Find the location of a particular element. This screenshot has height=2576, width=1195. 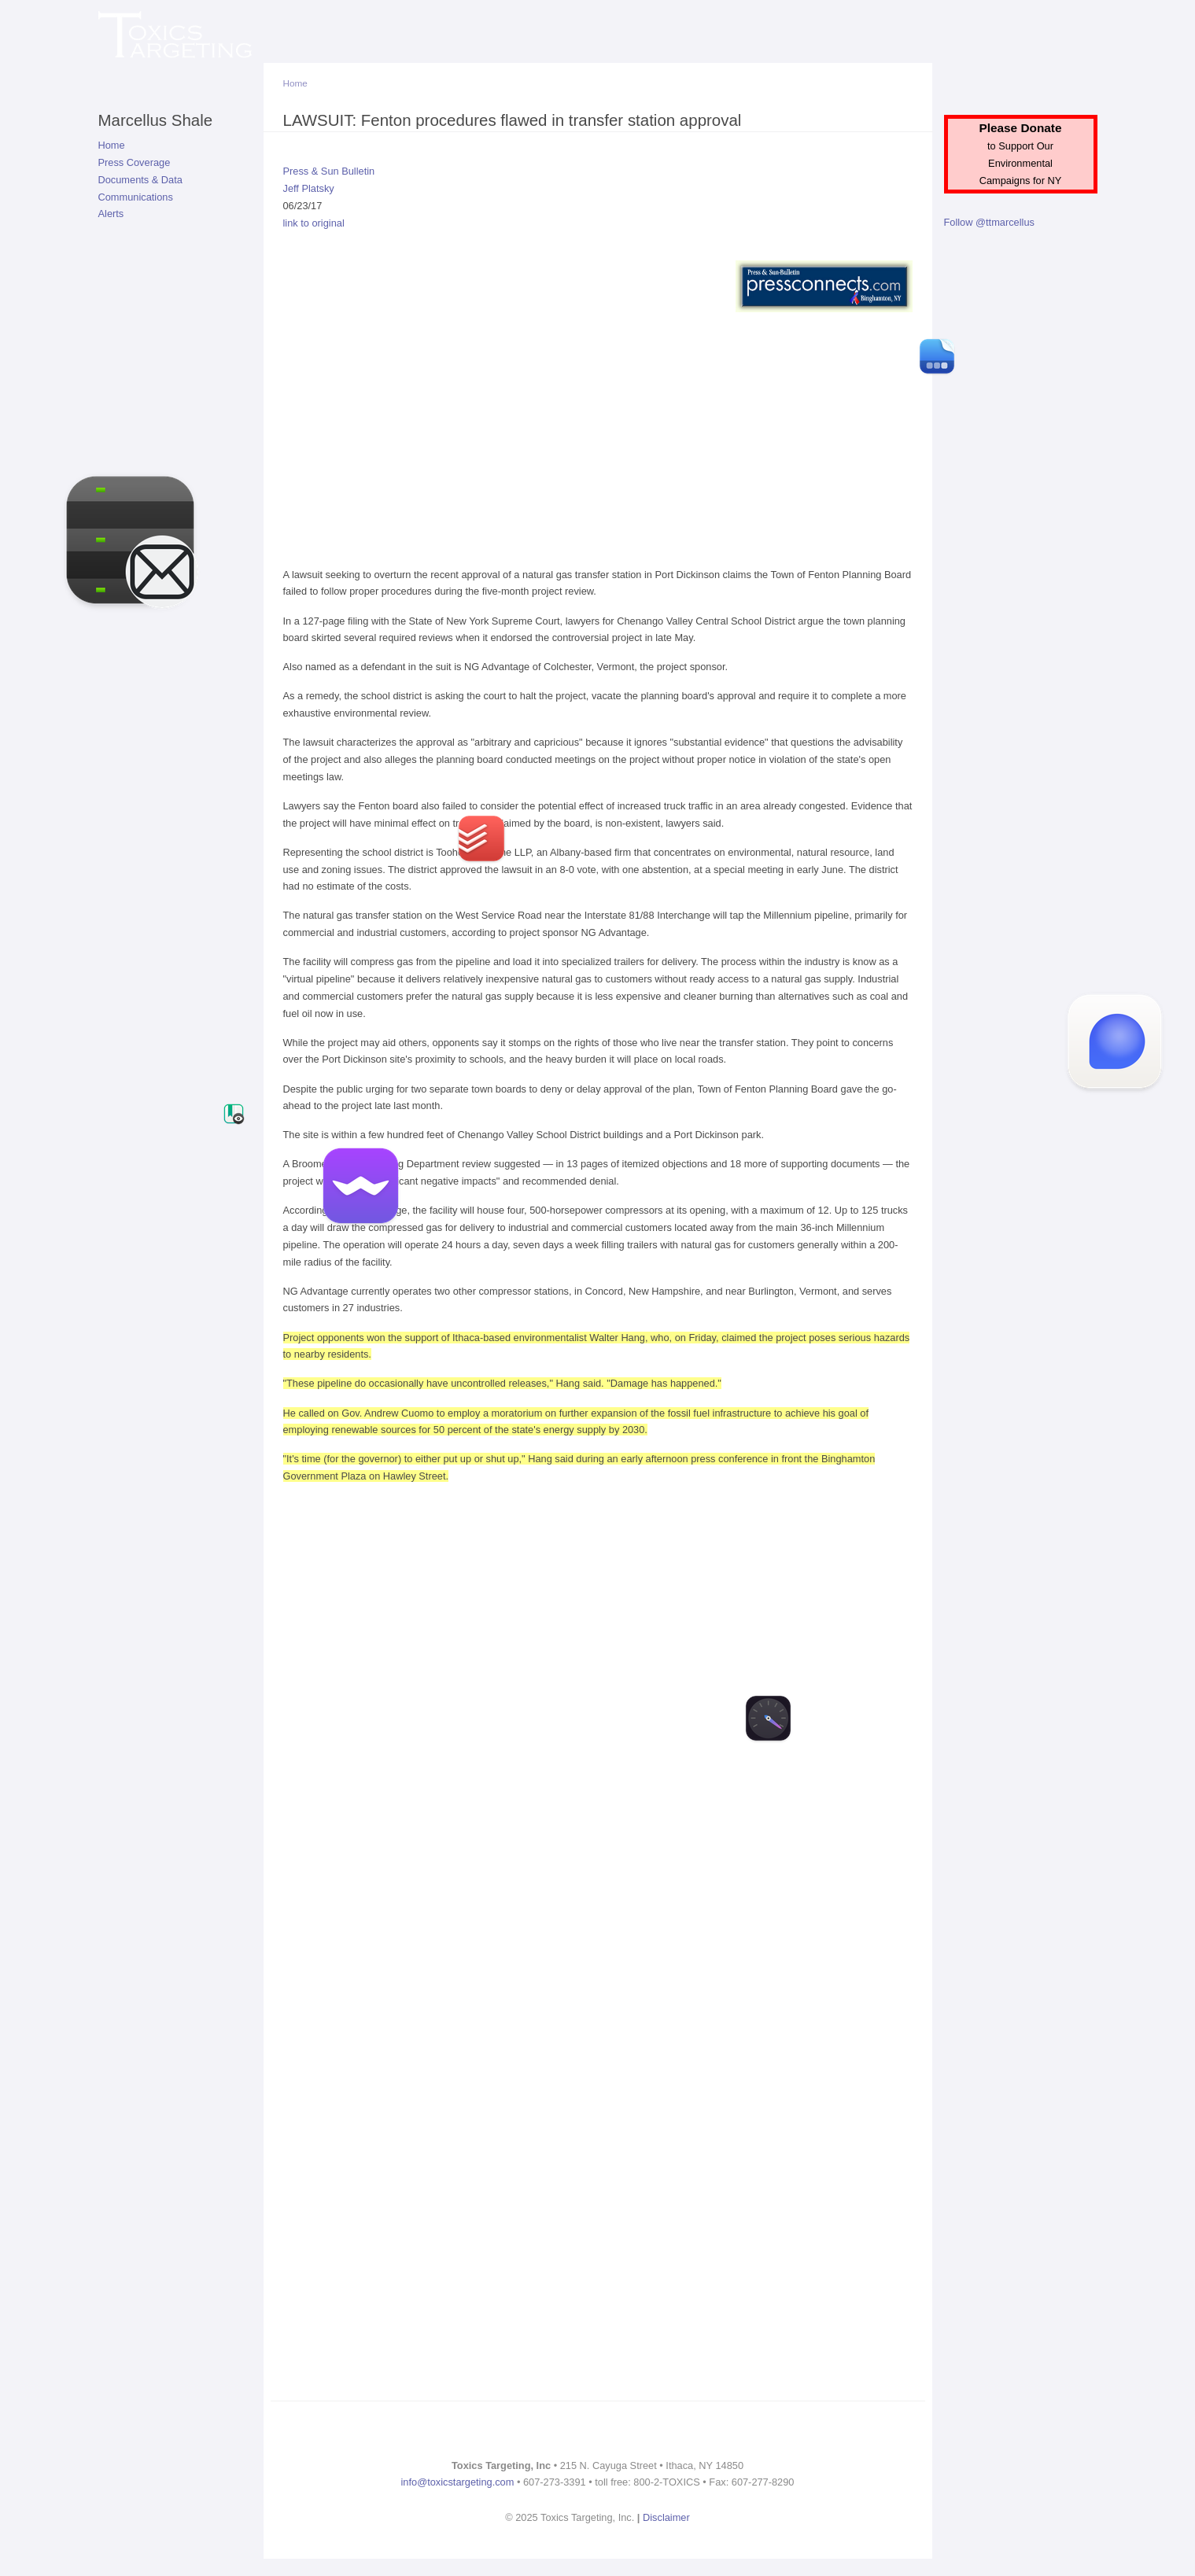

access system tray settings and background applications is located at coordinates (937, 356).